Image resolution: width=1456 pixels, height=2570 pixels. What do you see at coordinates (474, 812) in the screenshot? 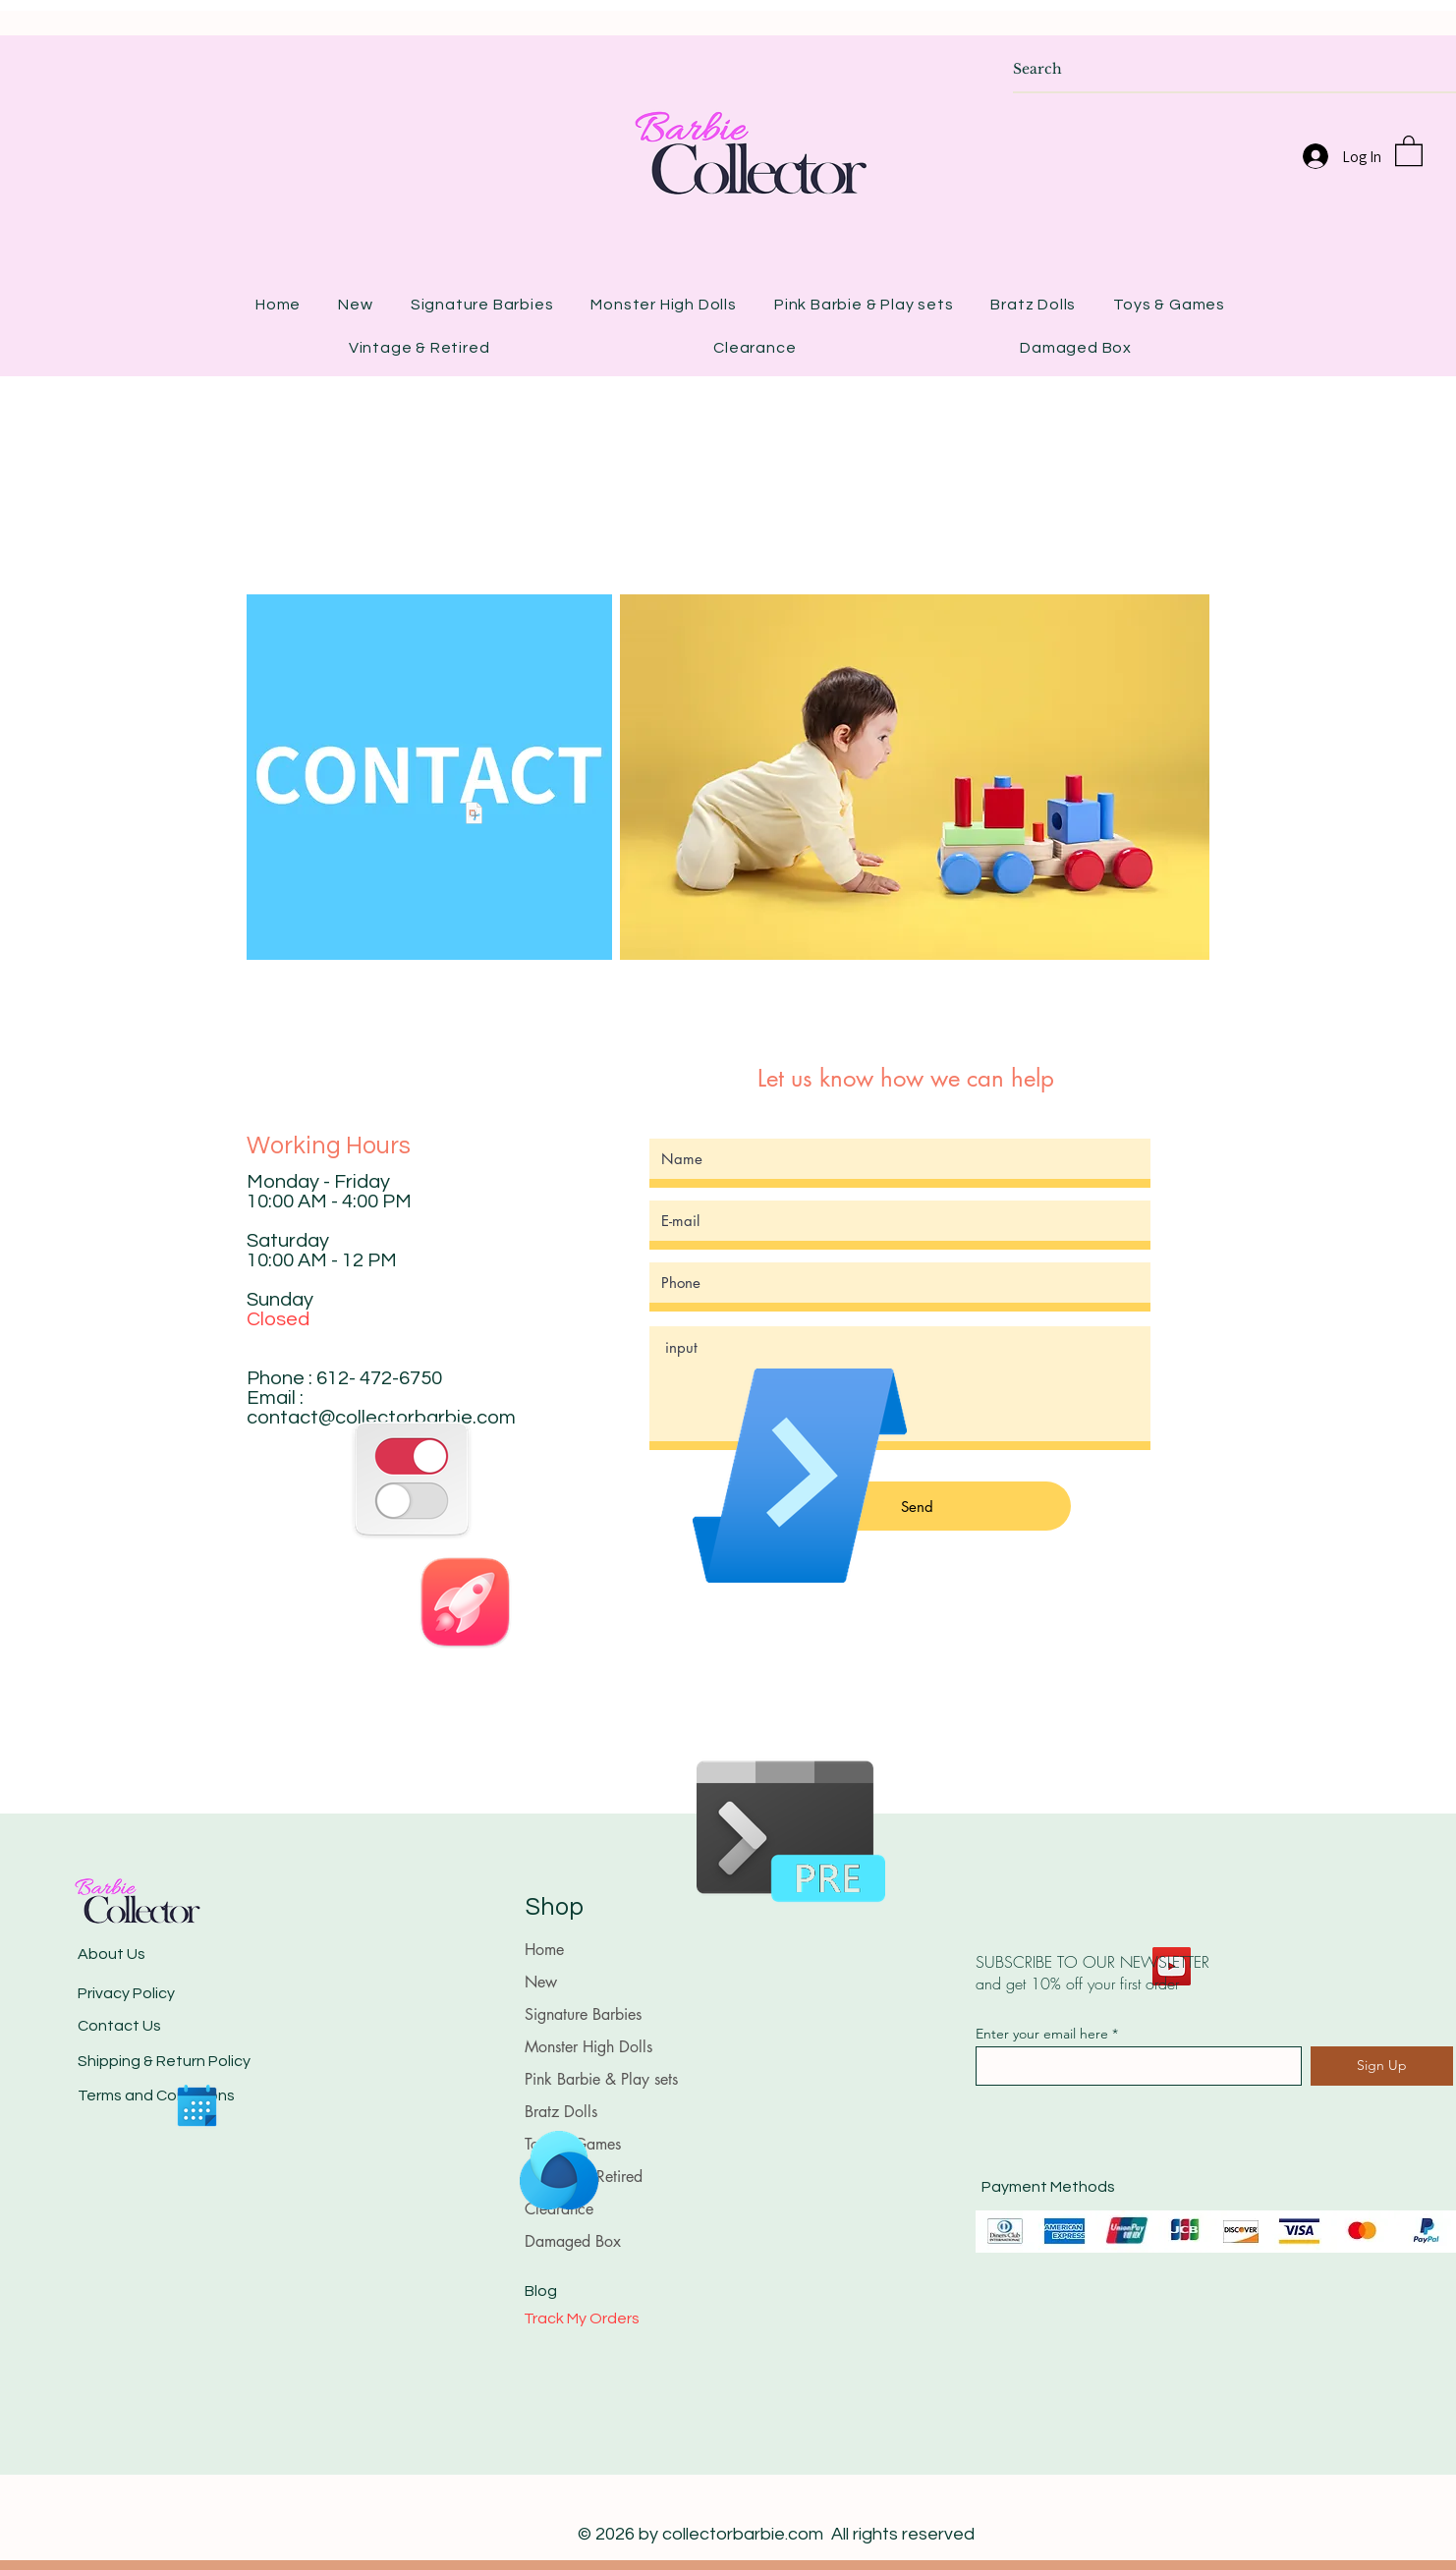
I see `create a new screen snip or screenshot` at bounding box center [474, 812].